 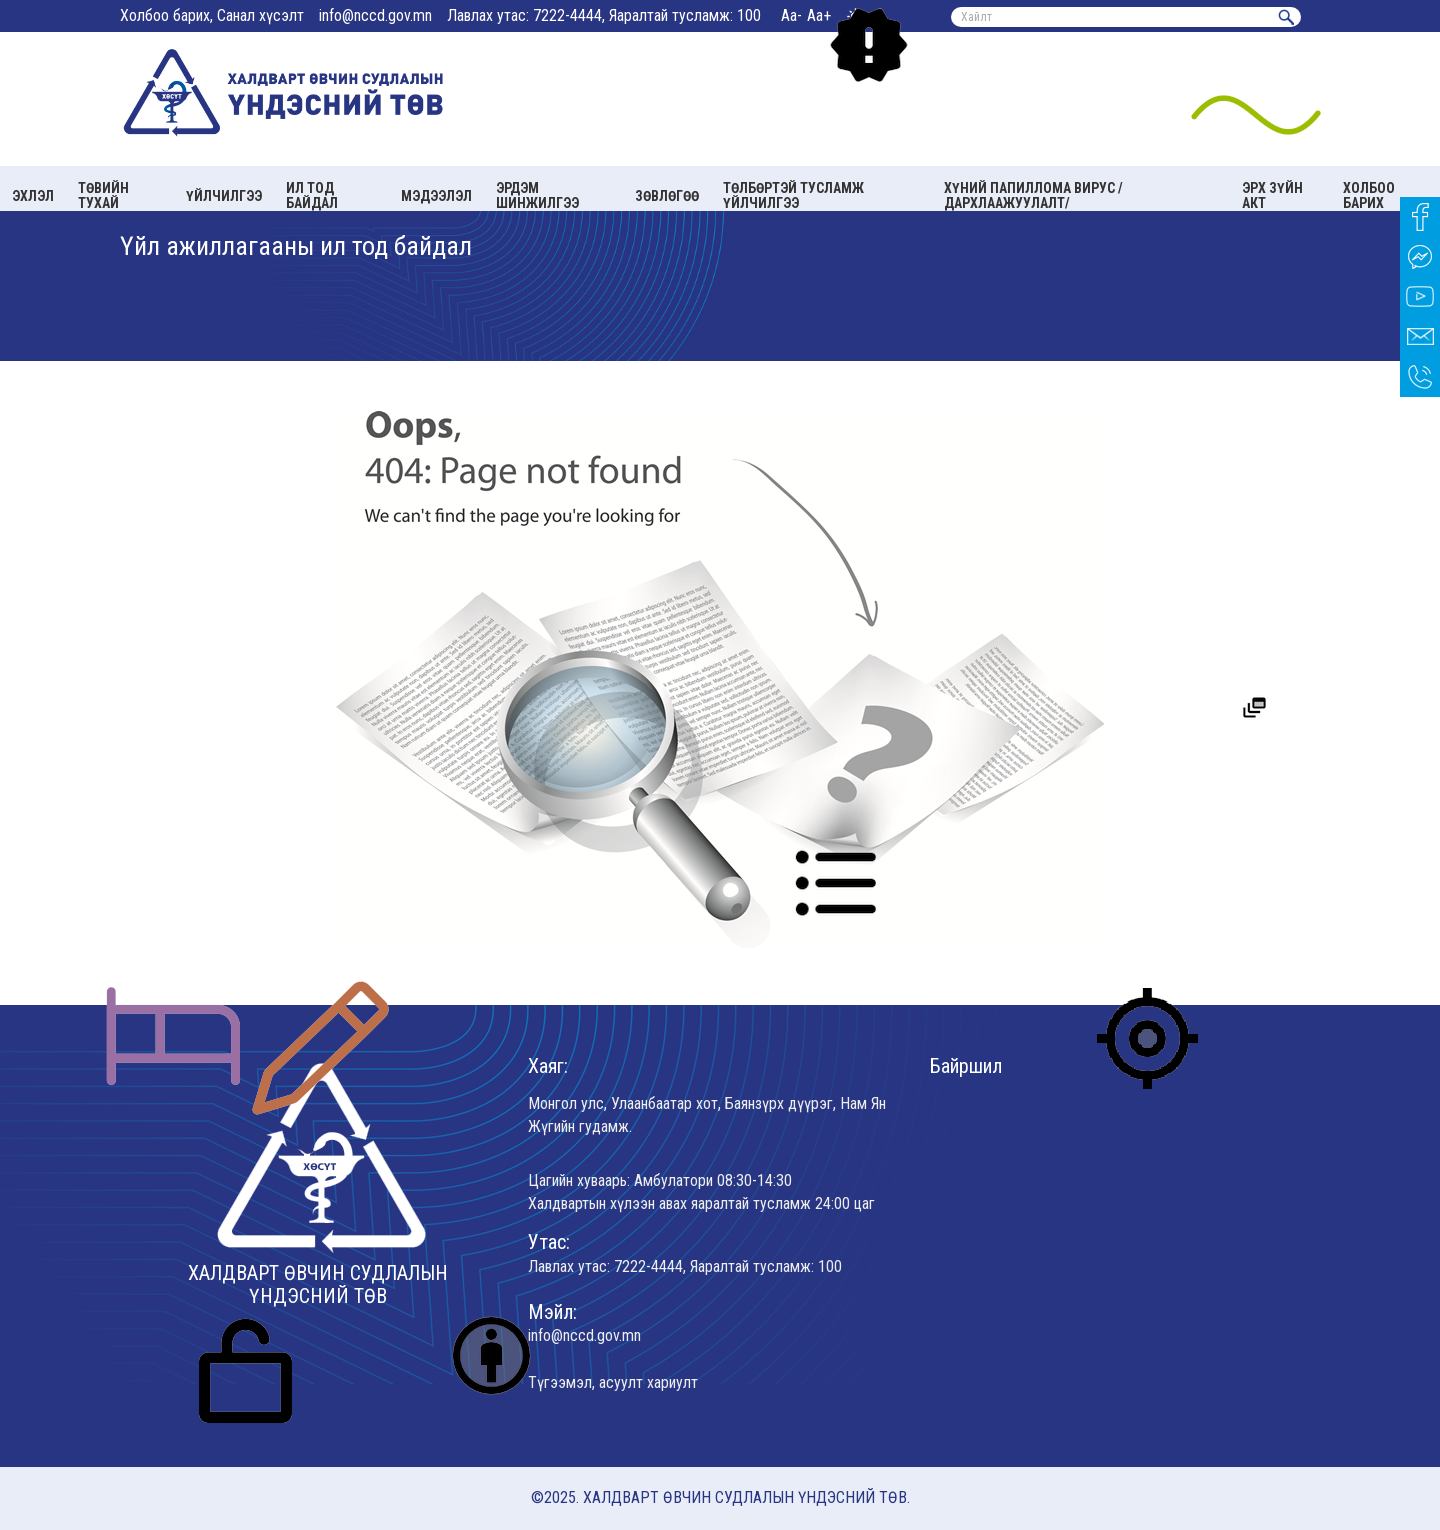 I want to click on view accommodation or hotel options, so click(x=169, y=1036).